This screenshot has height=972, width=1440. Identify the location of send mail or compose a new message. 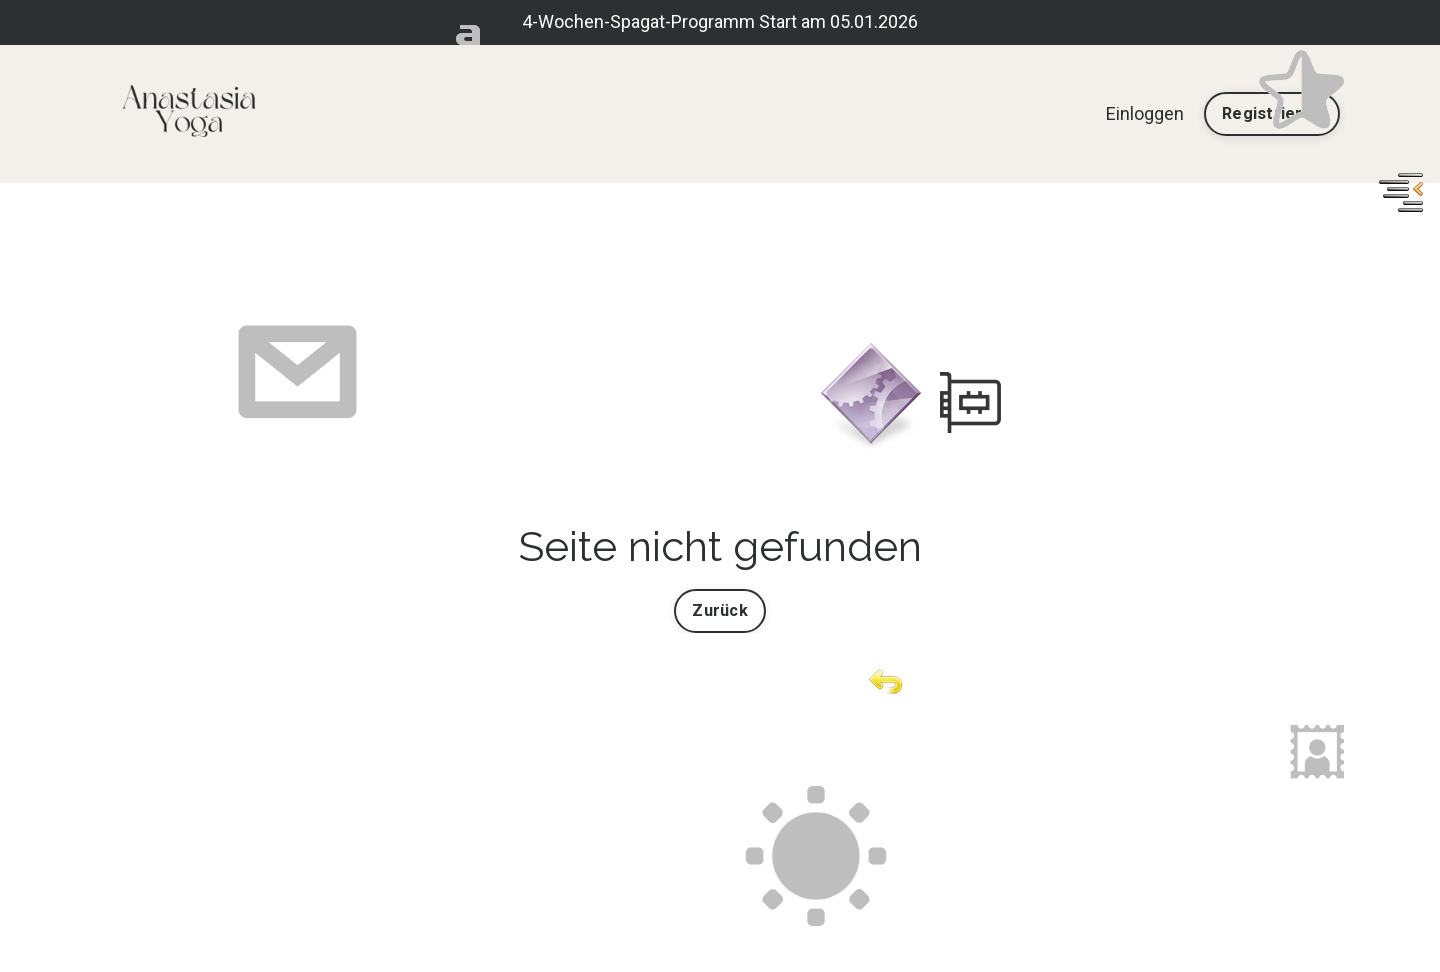
(1315, 753).